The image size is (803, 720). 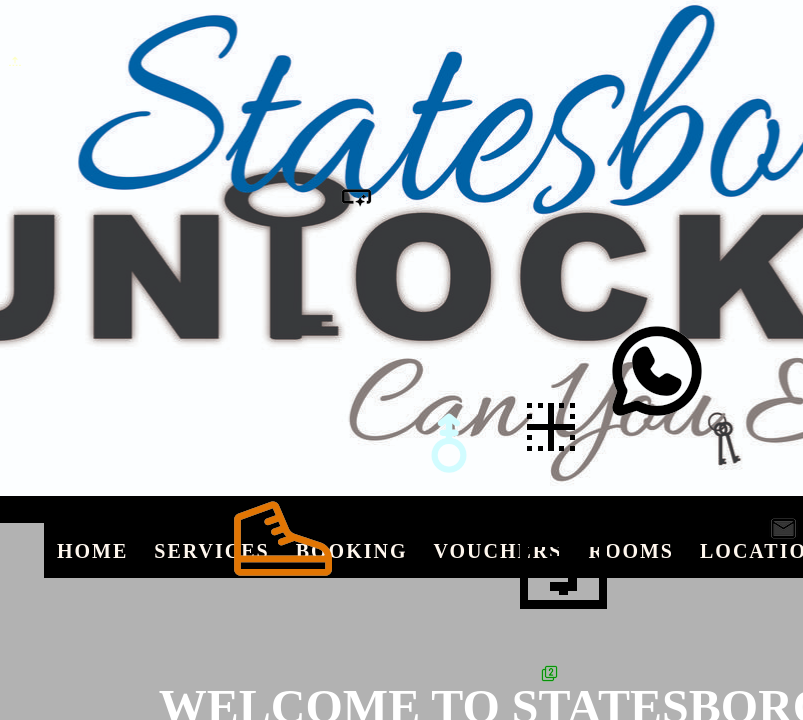 I want to click on indicates vertical mars symbol or transgender male gender identity, so click(x=449, y=444).